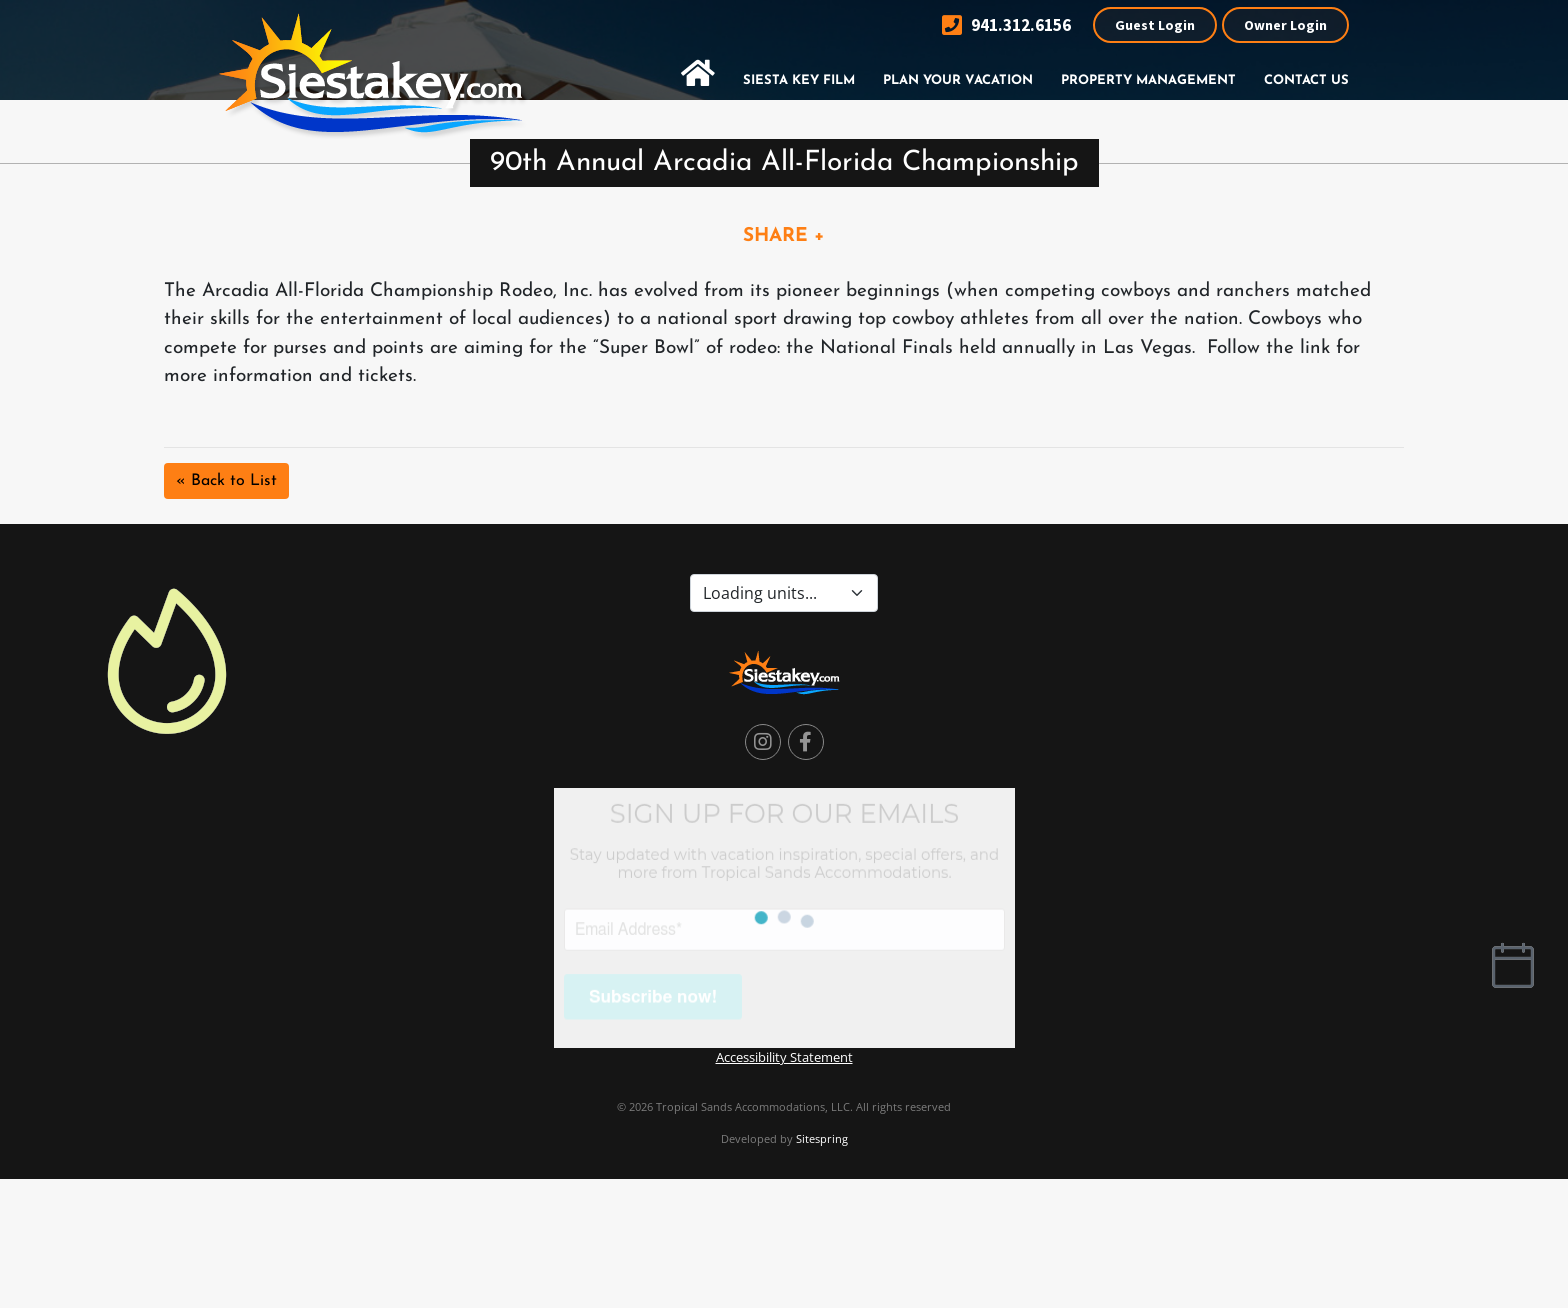 The width and height of the screenshot is (1568, 1308). Describe the element at coordinates (167, 664) in the screenshot. I see `indicates trending or popular content` at that location.